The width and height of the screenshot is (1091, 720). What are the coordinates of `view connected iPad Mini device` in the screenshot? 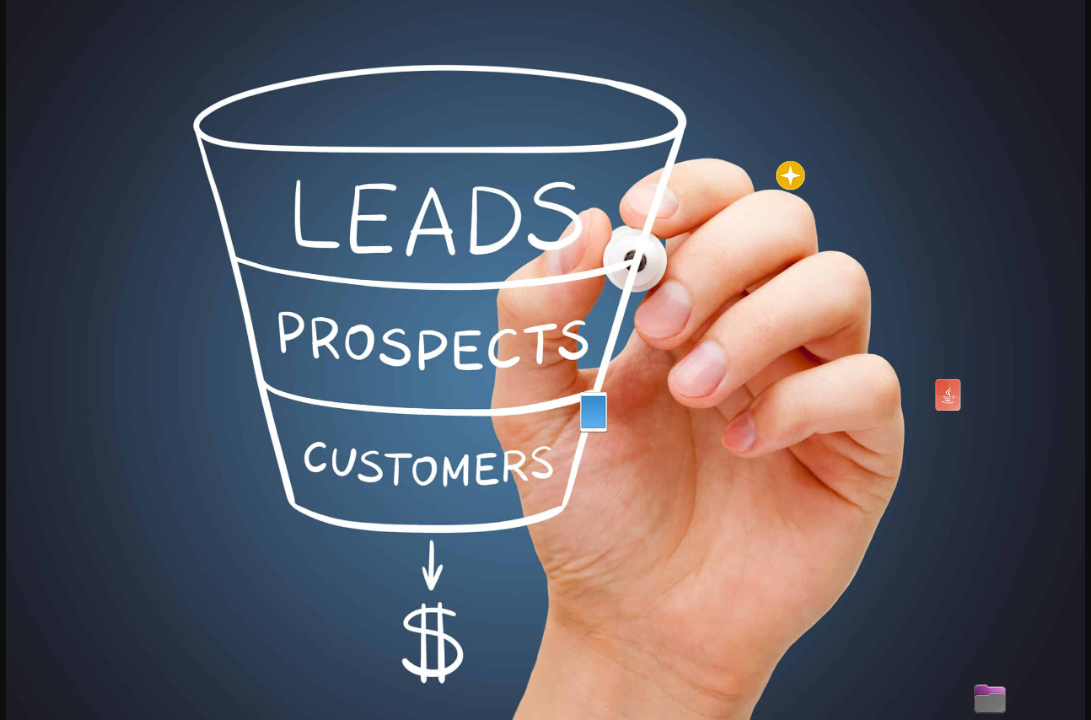 It's located at (593, 408).